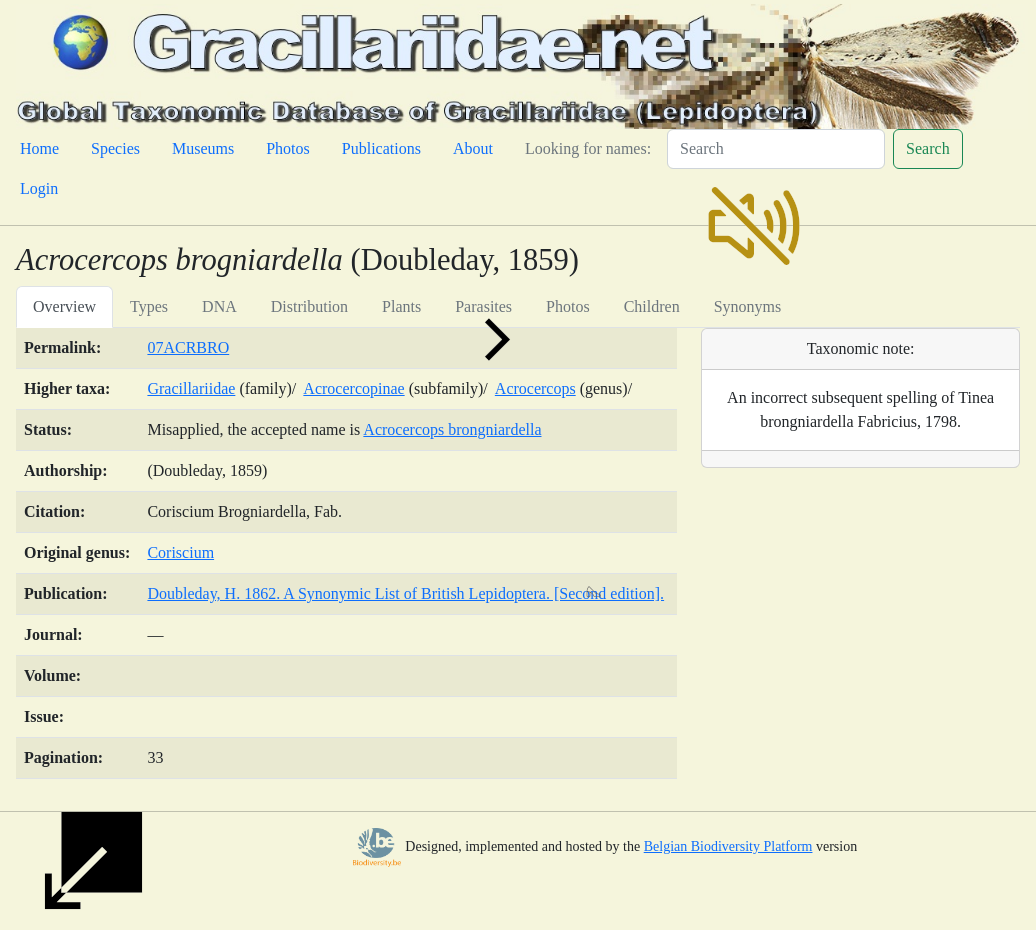  Describe the element at coordinates (754, 226) in the screenshot. I see `mute audio or sound` at that location.